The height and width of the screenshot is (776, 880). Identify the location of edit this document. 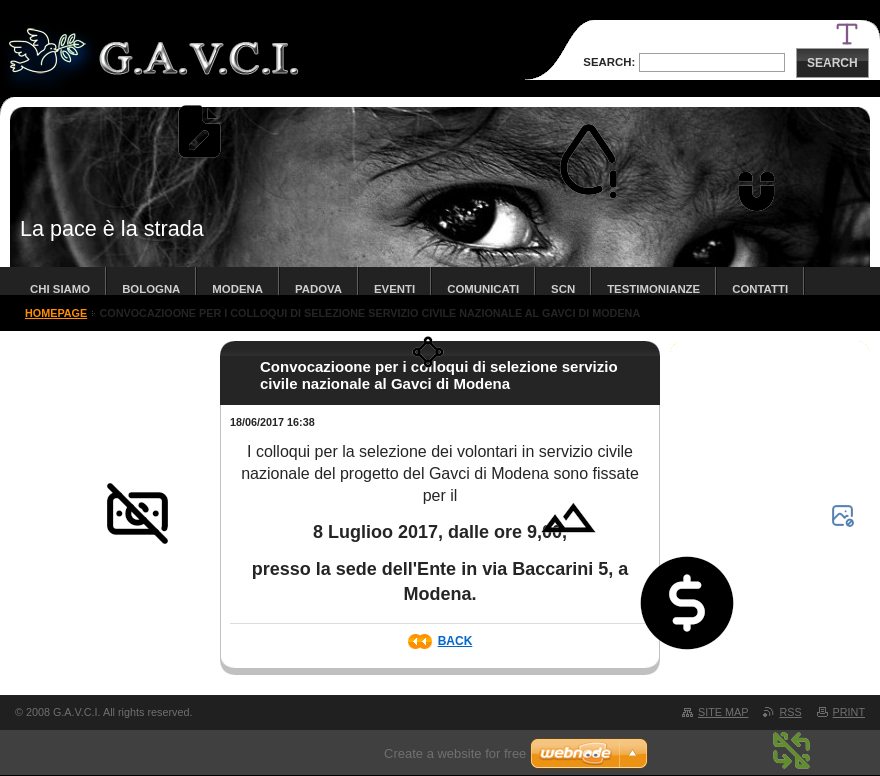
(199, 131).